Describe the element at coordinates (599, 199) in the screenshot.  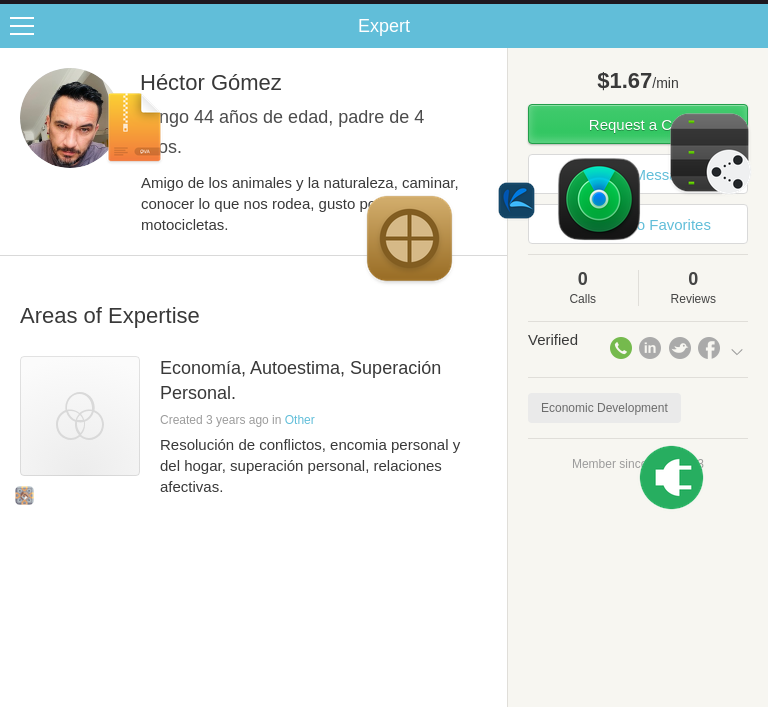
I see `open find my app to locate devices` at that location.